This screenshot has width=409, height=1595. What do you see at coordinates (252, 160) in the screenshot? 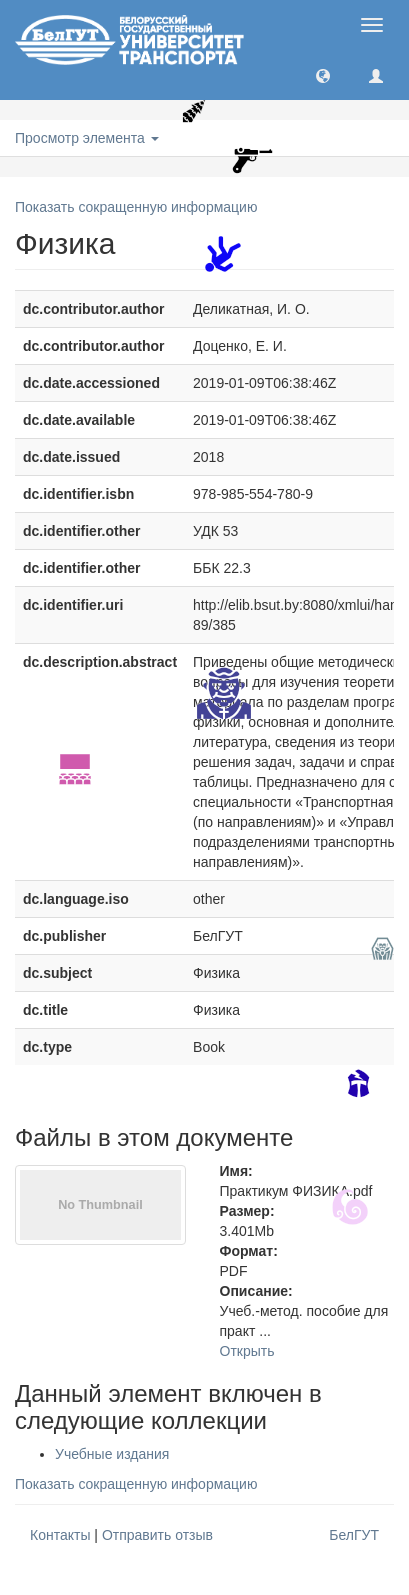
I see `access weapons or firearms inventory` at bounding box center [252, 160].